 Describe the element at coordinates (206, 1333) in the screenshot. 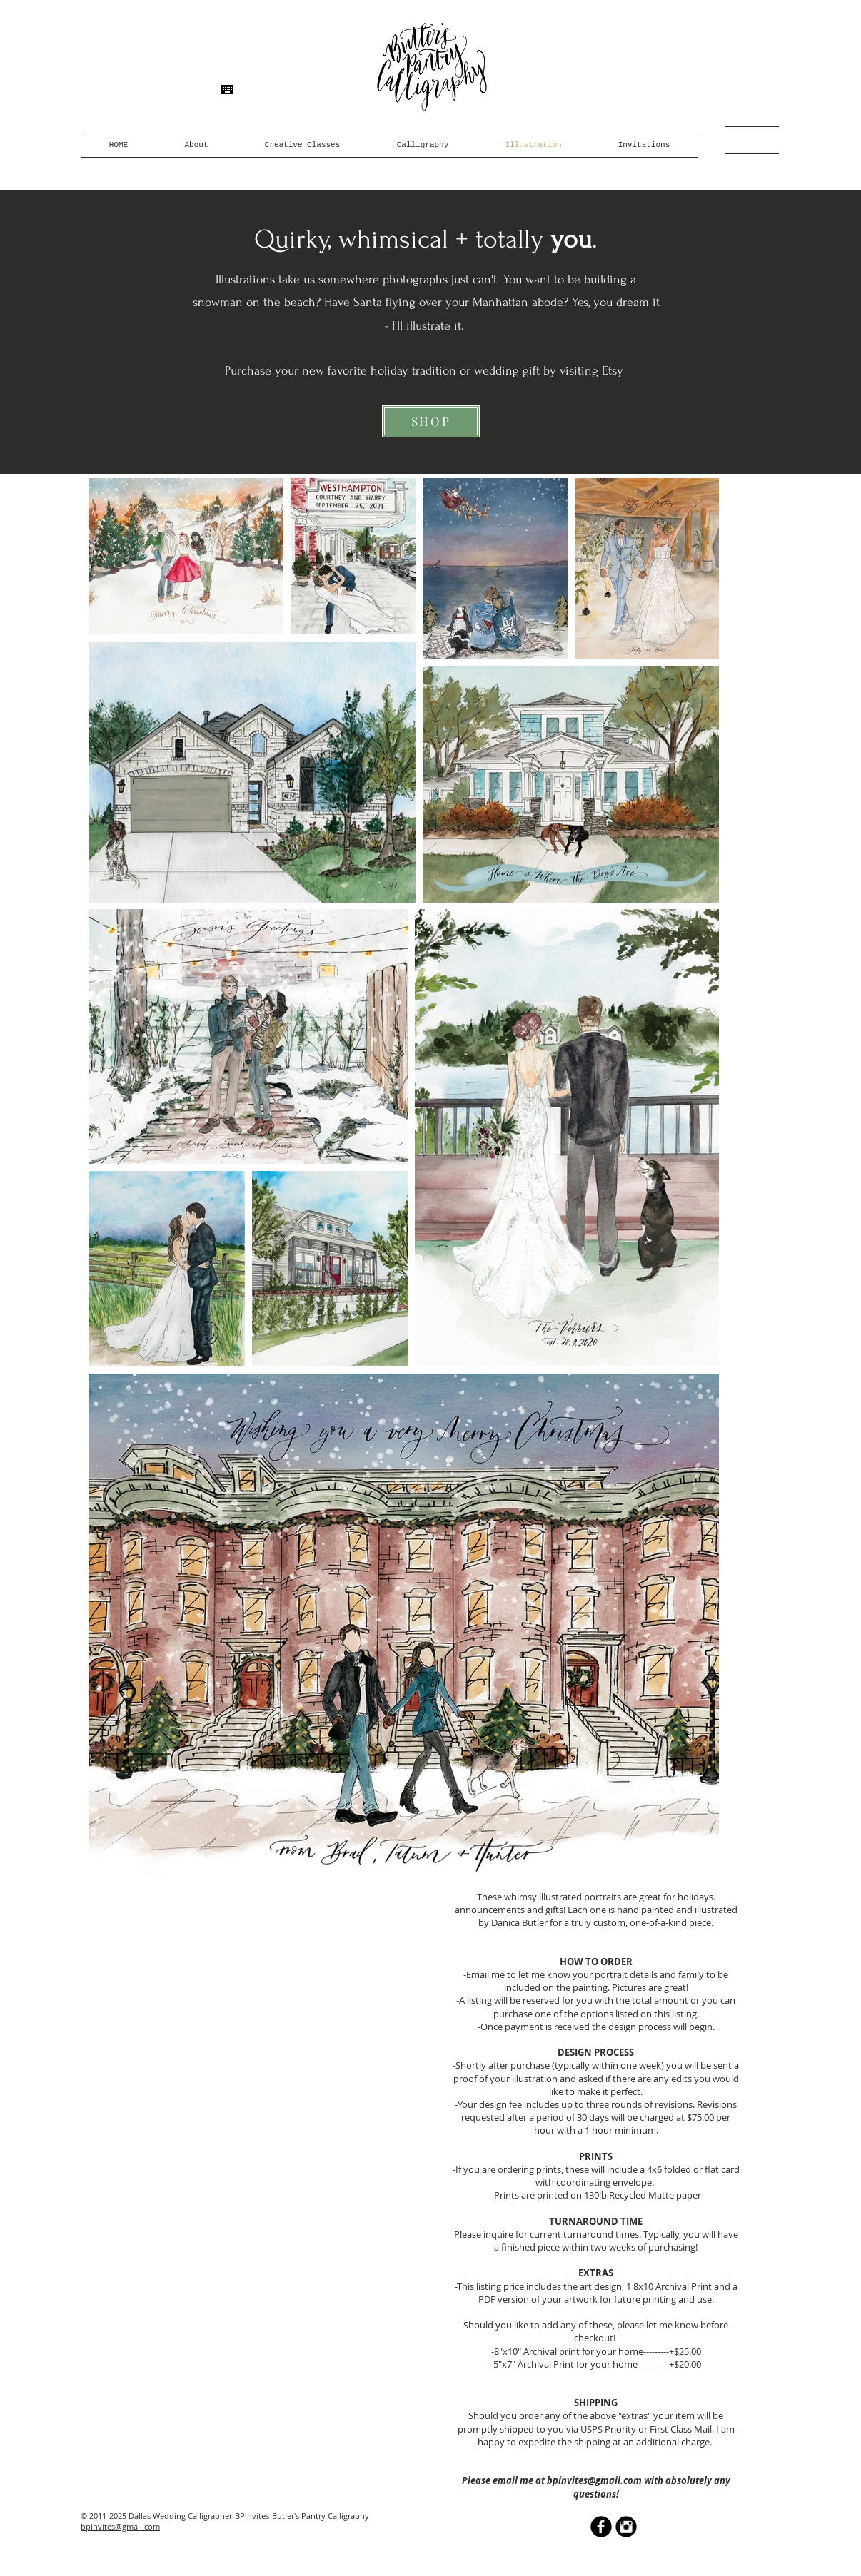

I see `access music or audio library` at that location.